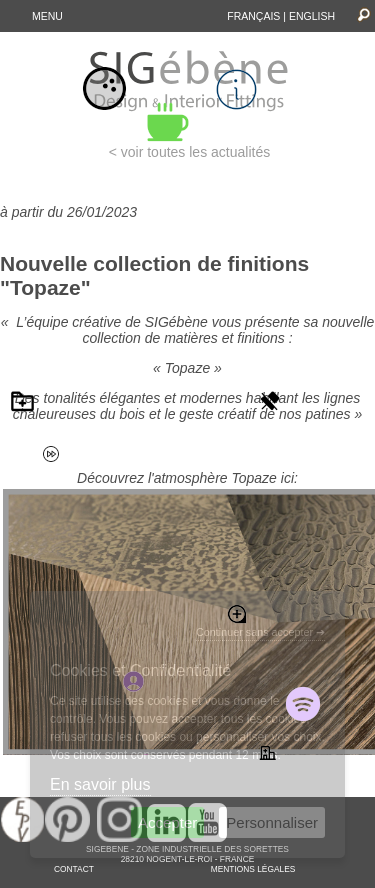 The height and width of the screenshot is (888, 375). Describe the element at coordinates (51, 454) in the screenshot. I see `skip forward in media playback` at that location.